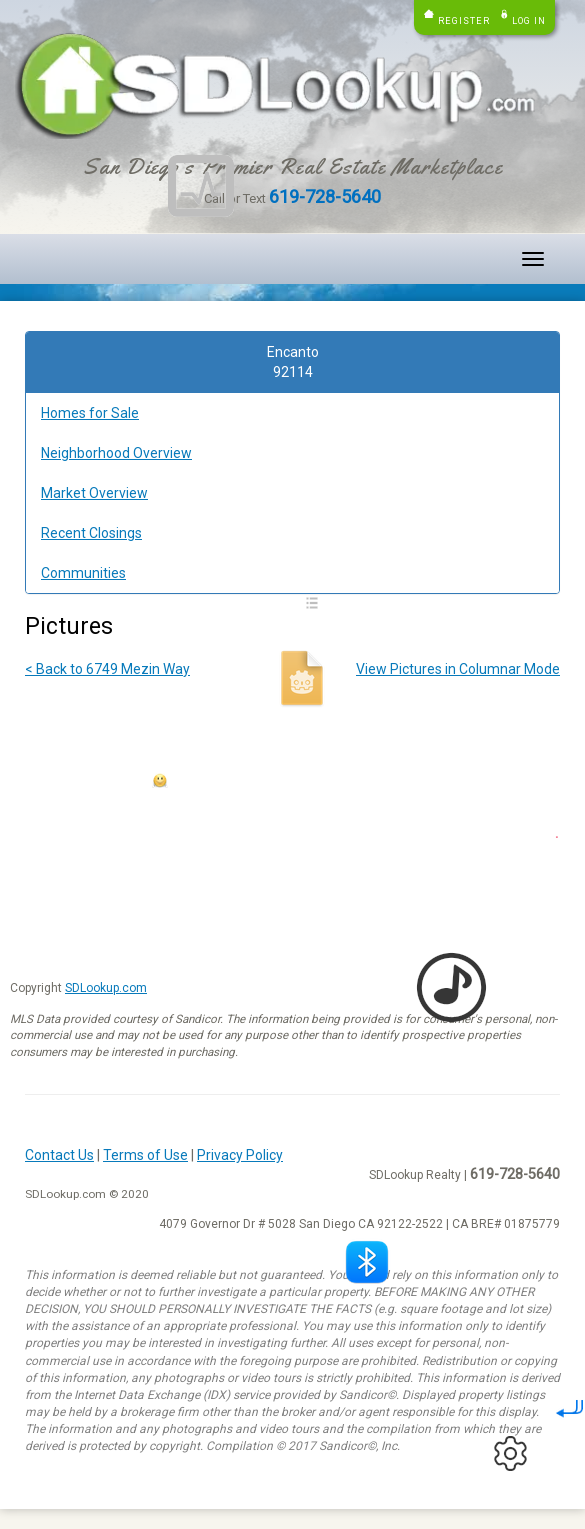 Image resolution: width=585 pixels, height=1529 pixels. Describe the element at coordinates (451, 987) in the screenshot. I see `open cantata music player` at that location.